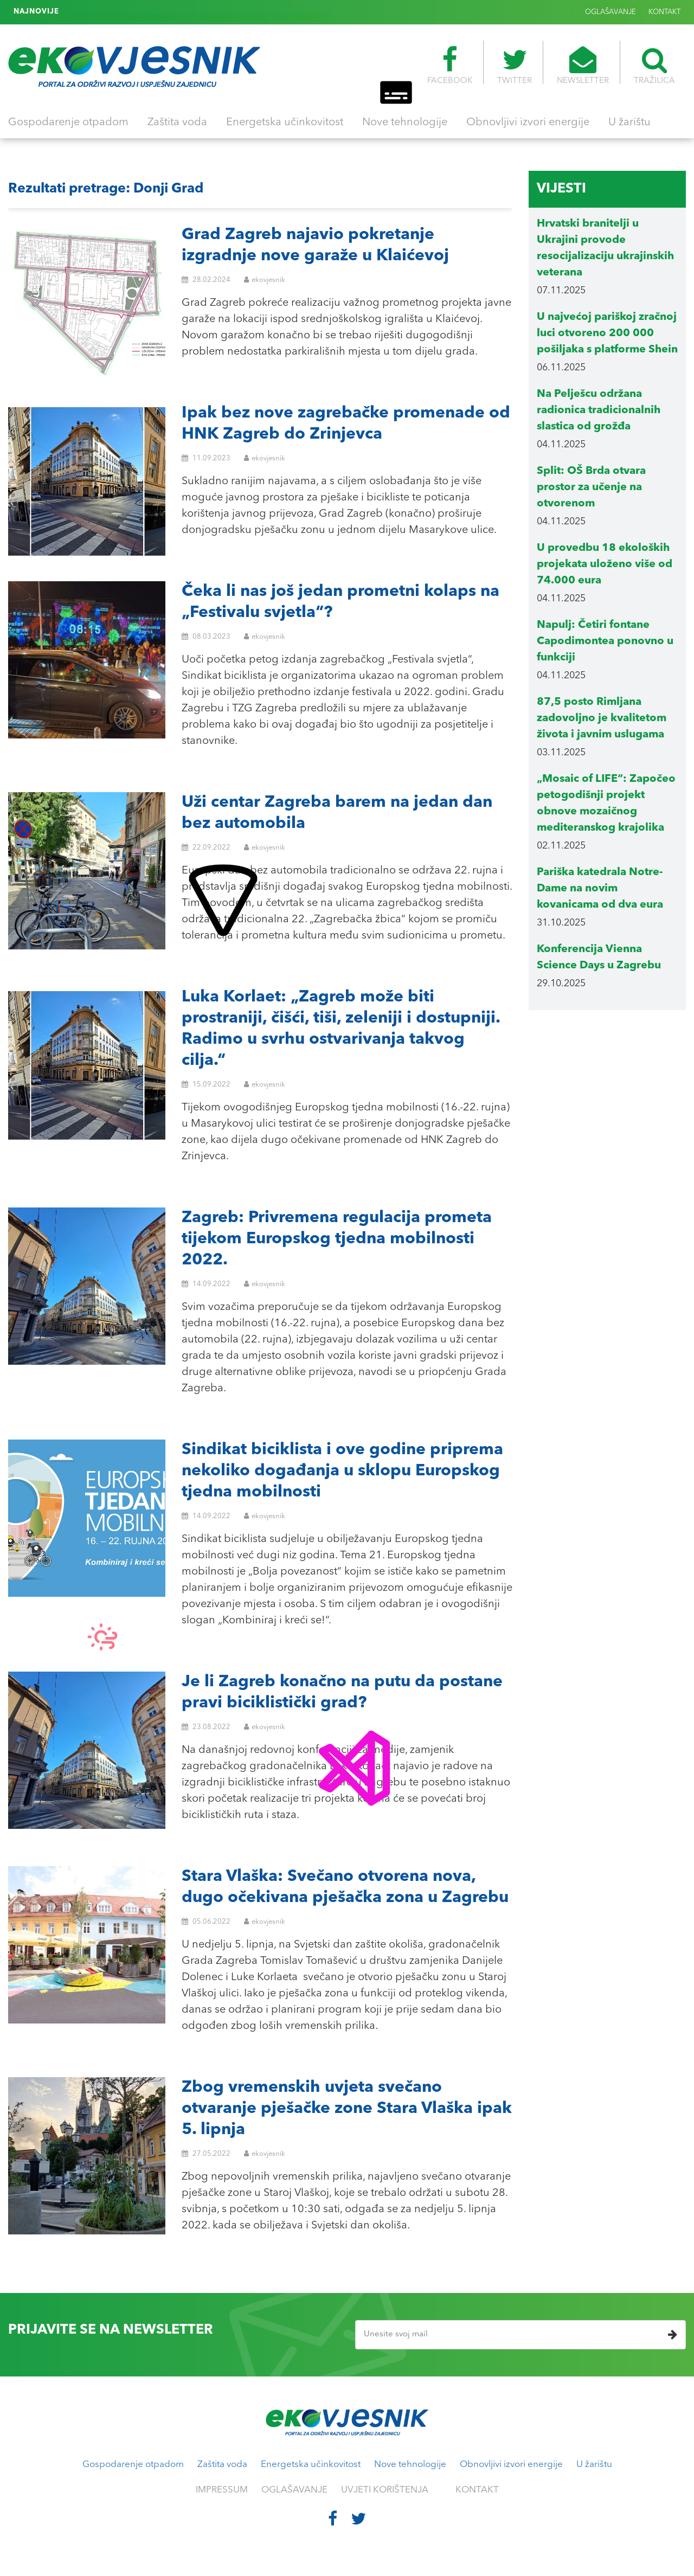  I want to click on enable subtitles or closed captions, so click(396, 92).